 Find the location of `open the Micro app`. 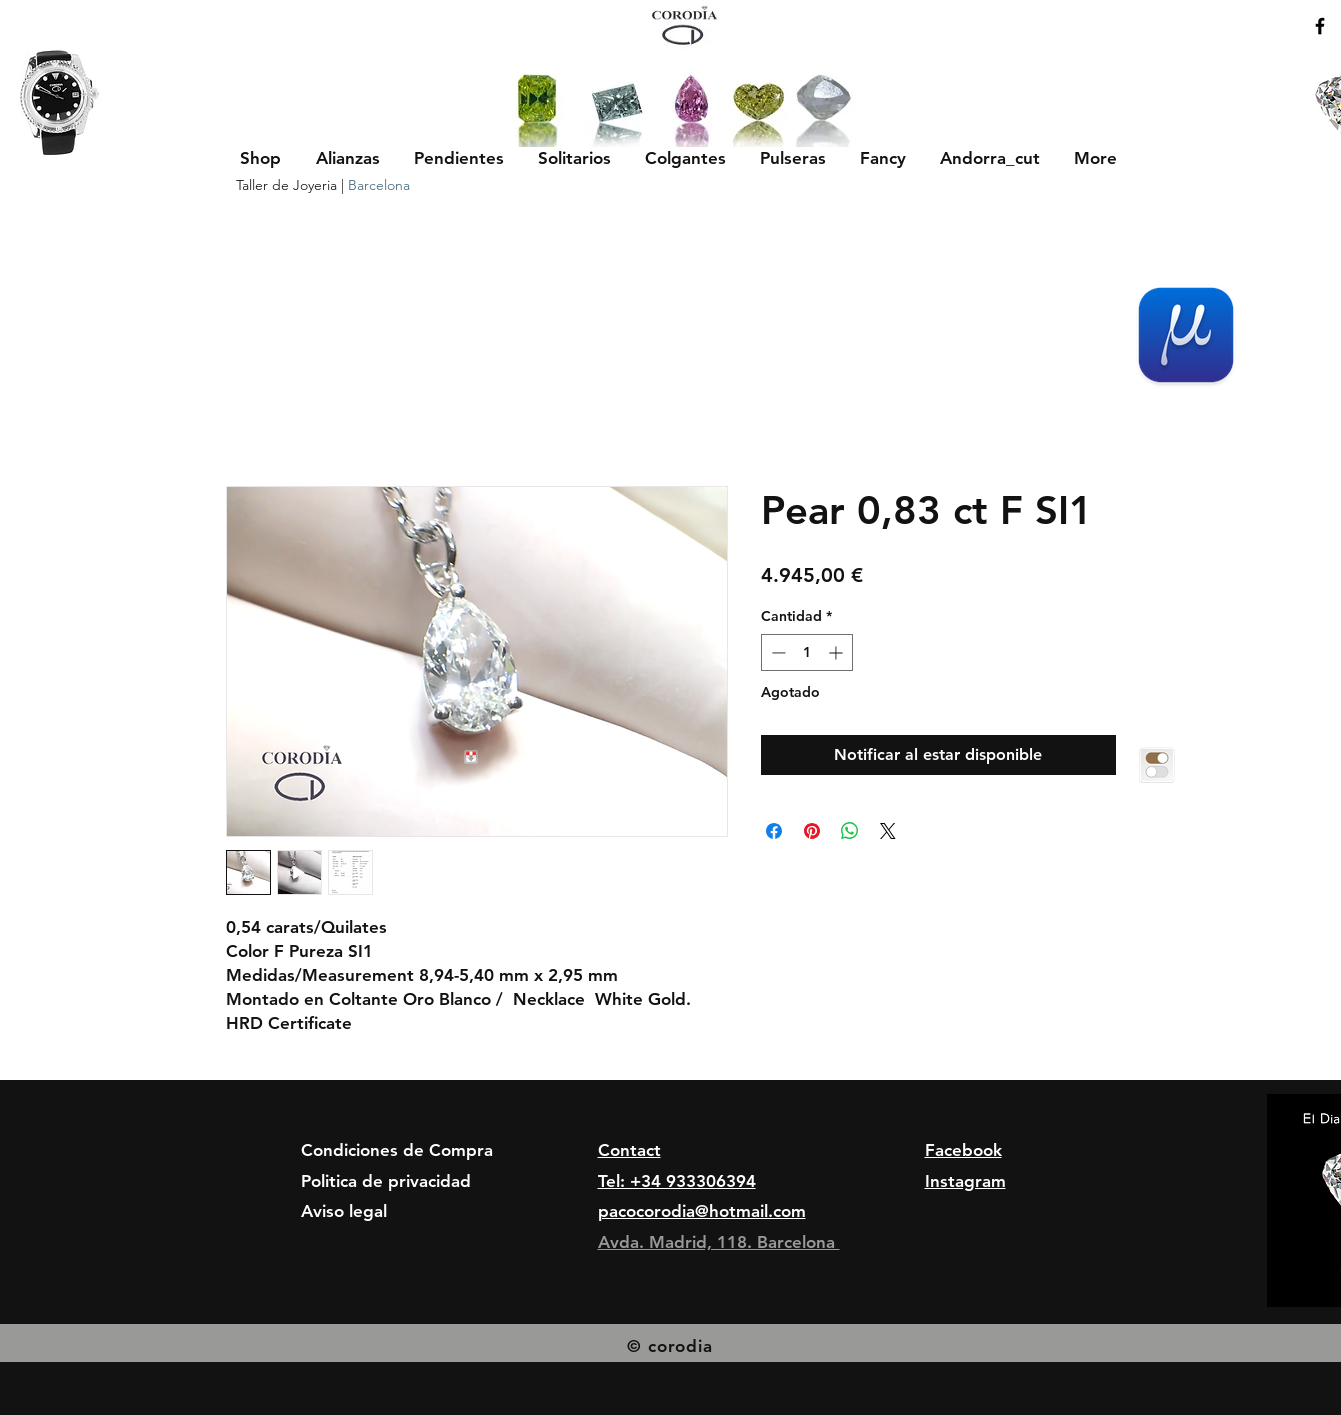

open the Micro app is located at coordinates (1186, 335).